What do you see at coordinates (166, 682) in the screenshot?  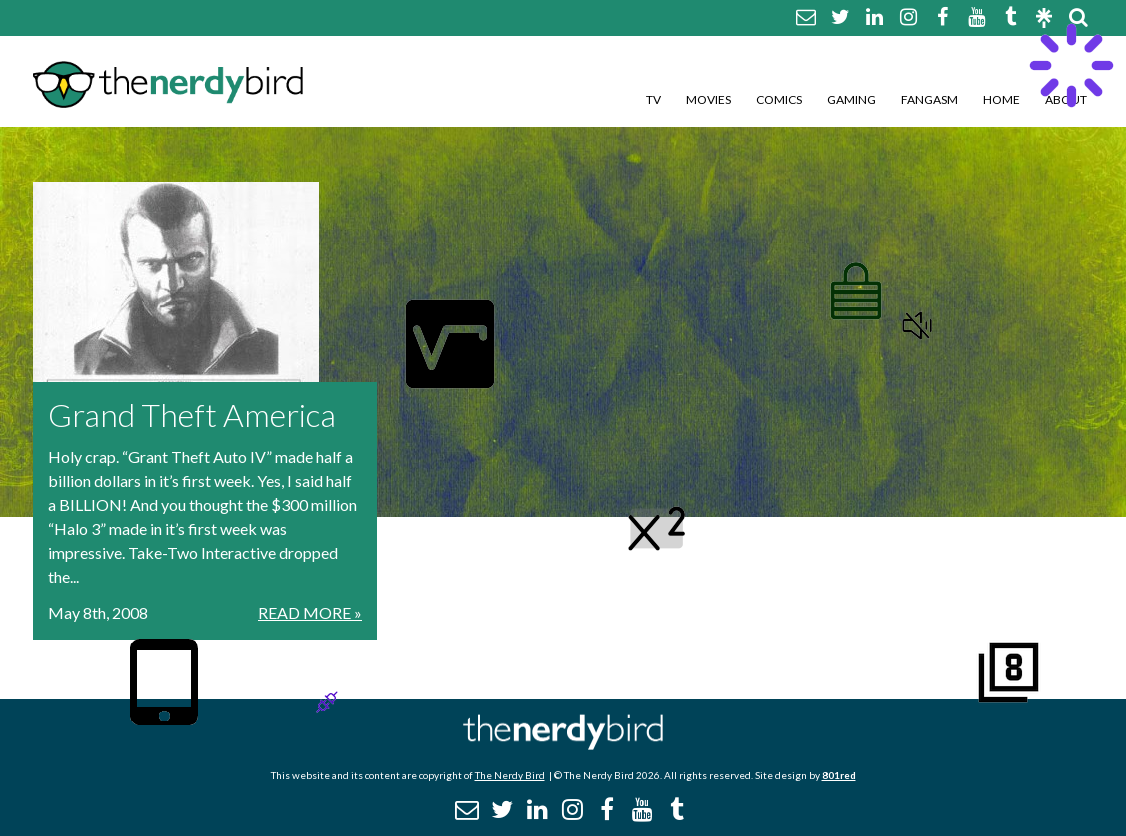 I see `switch to tablet view or mode` at bounding box center [166, 682].